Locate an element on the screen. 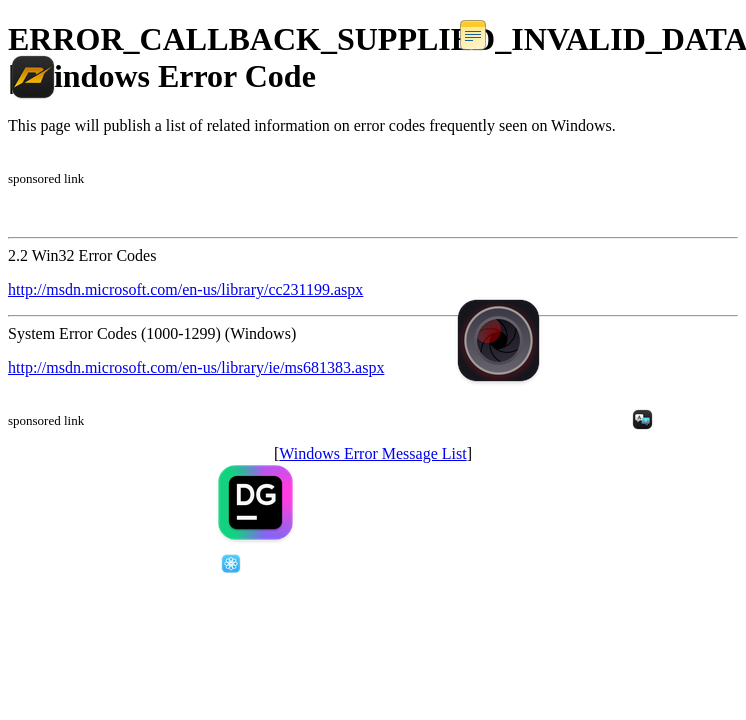 This screenshot has height=720, width=746. open bijiben notes app is located at coordinates (473, 35).